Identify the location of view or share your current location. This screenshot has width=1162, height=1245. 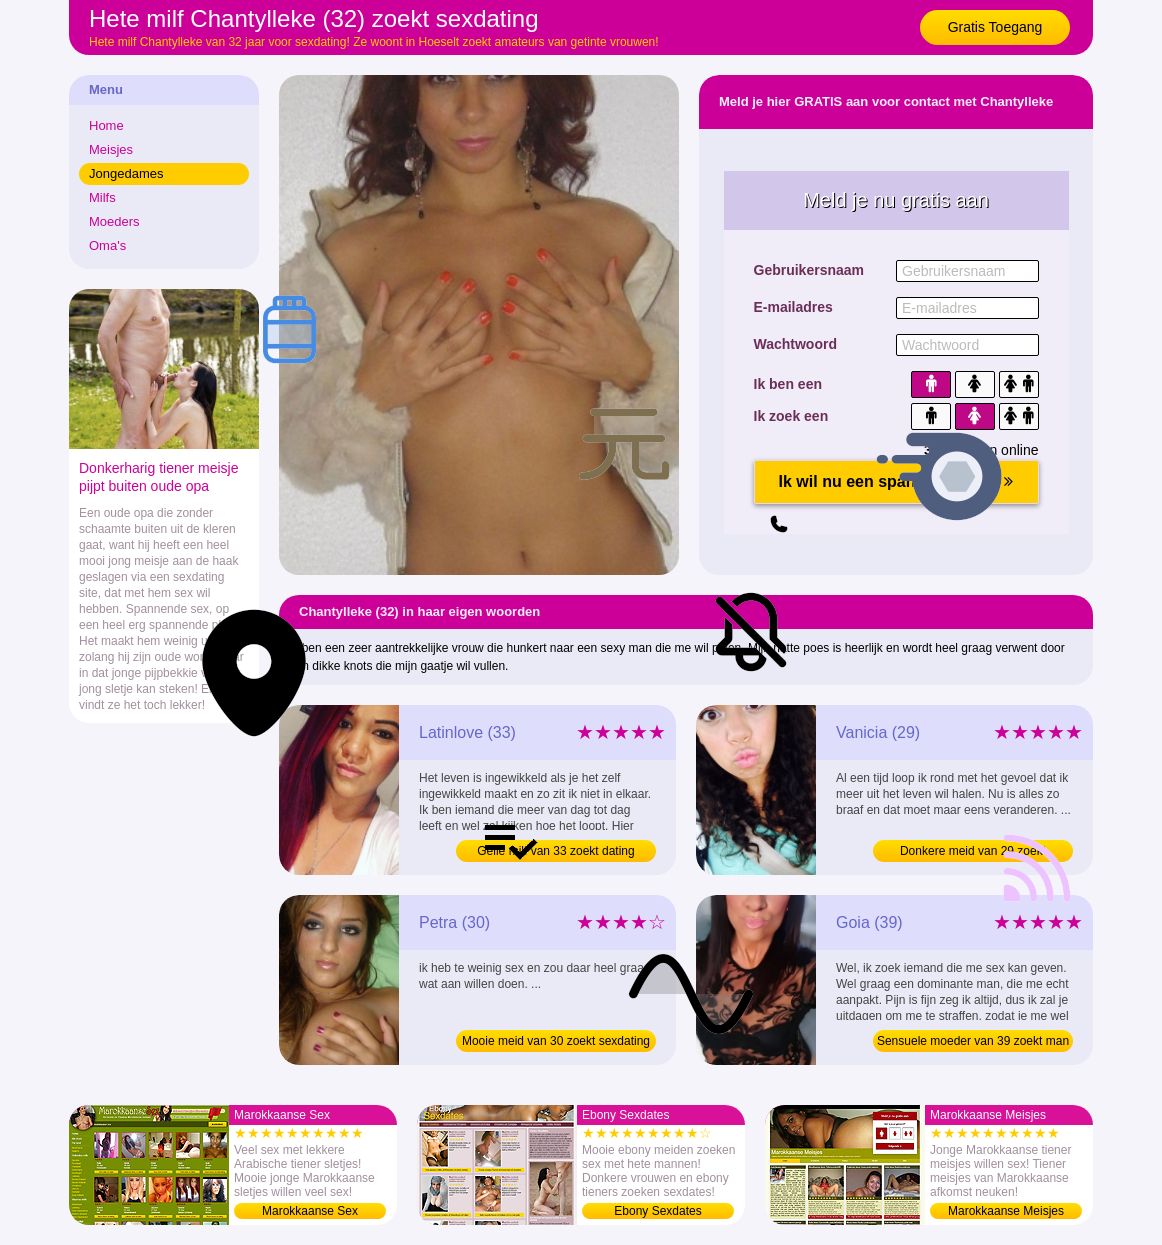
(254, 673).